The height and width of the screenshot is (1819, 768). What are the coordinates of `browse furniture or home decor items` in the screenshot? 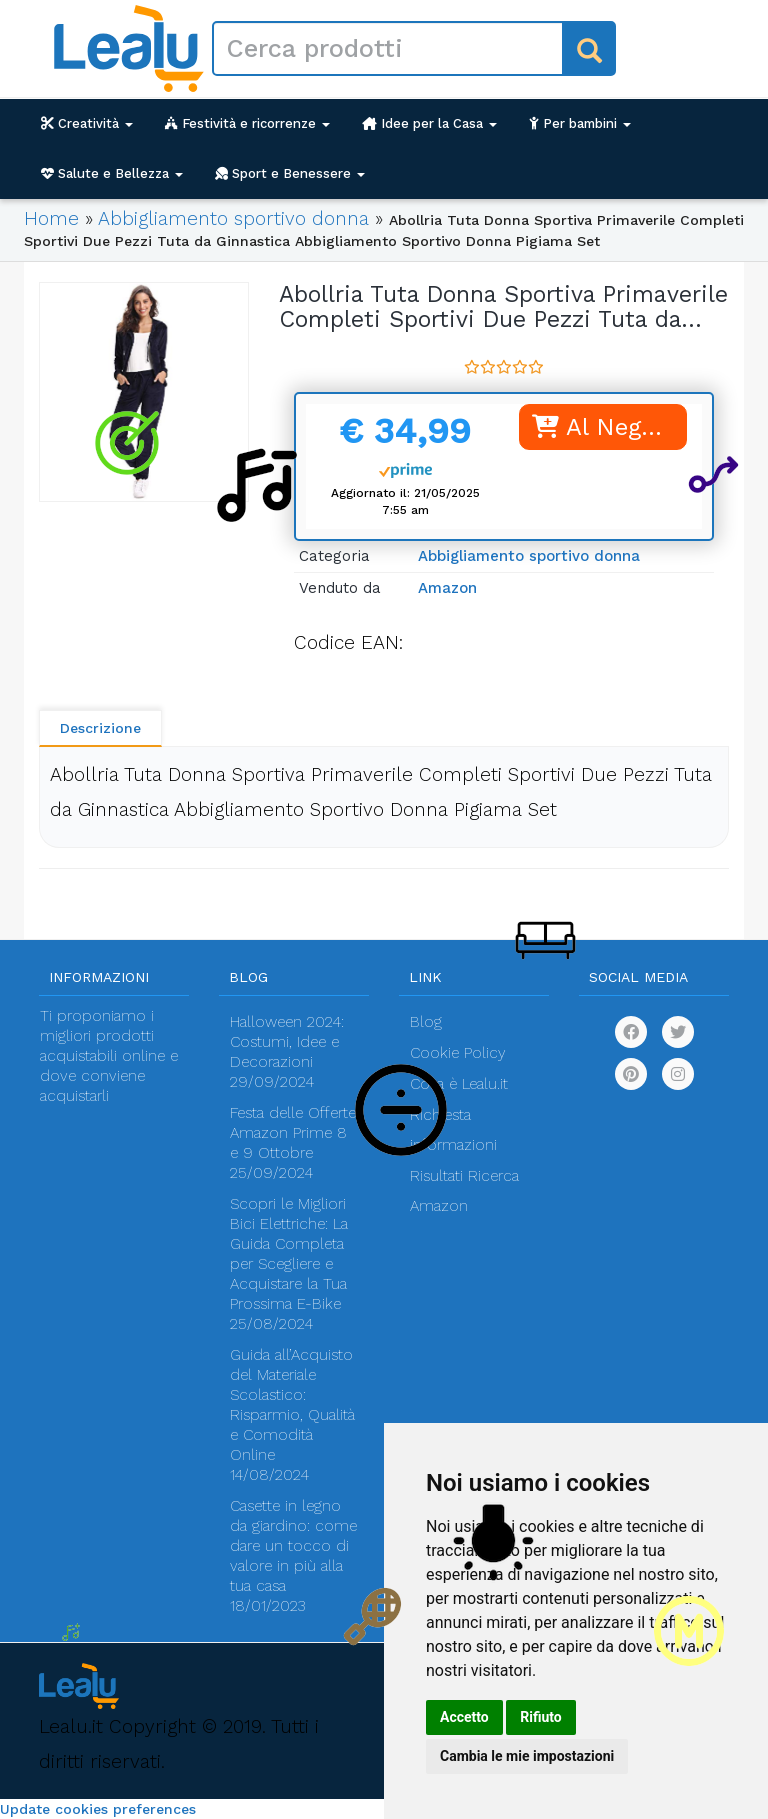 It's located at (545, 939).